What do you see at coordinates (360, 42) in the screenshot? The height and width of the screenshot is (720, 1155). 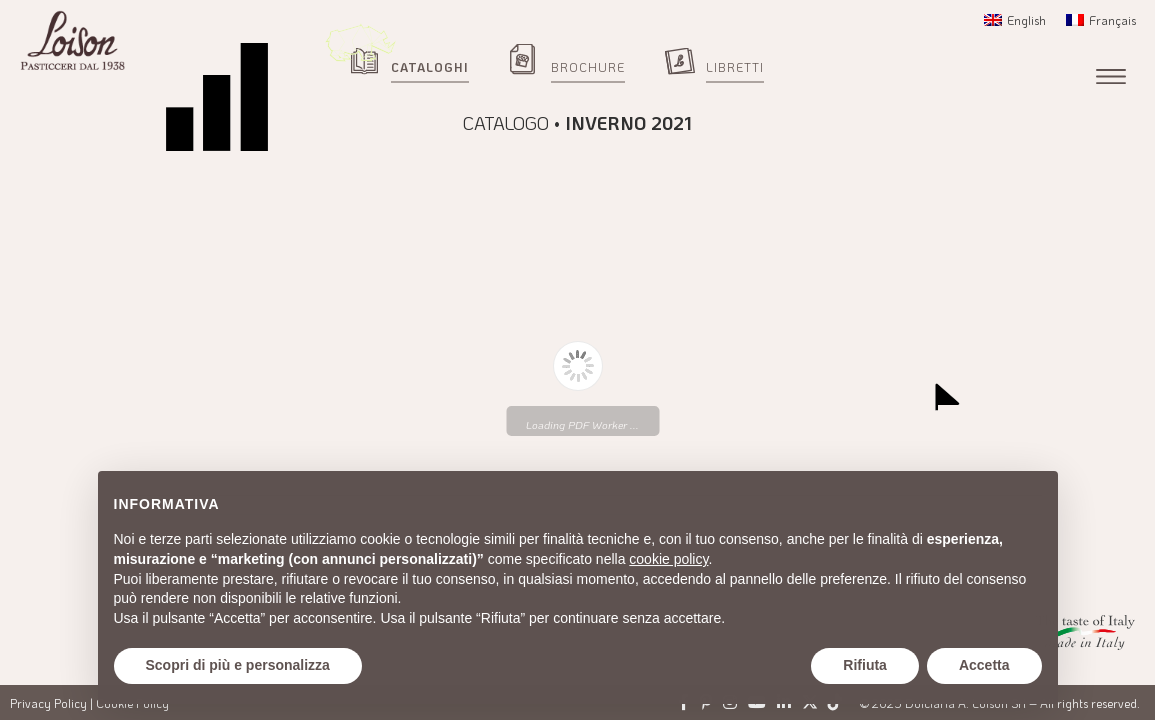 I see `supercrease brand logo` at bounding box center [360, 42].